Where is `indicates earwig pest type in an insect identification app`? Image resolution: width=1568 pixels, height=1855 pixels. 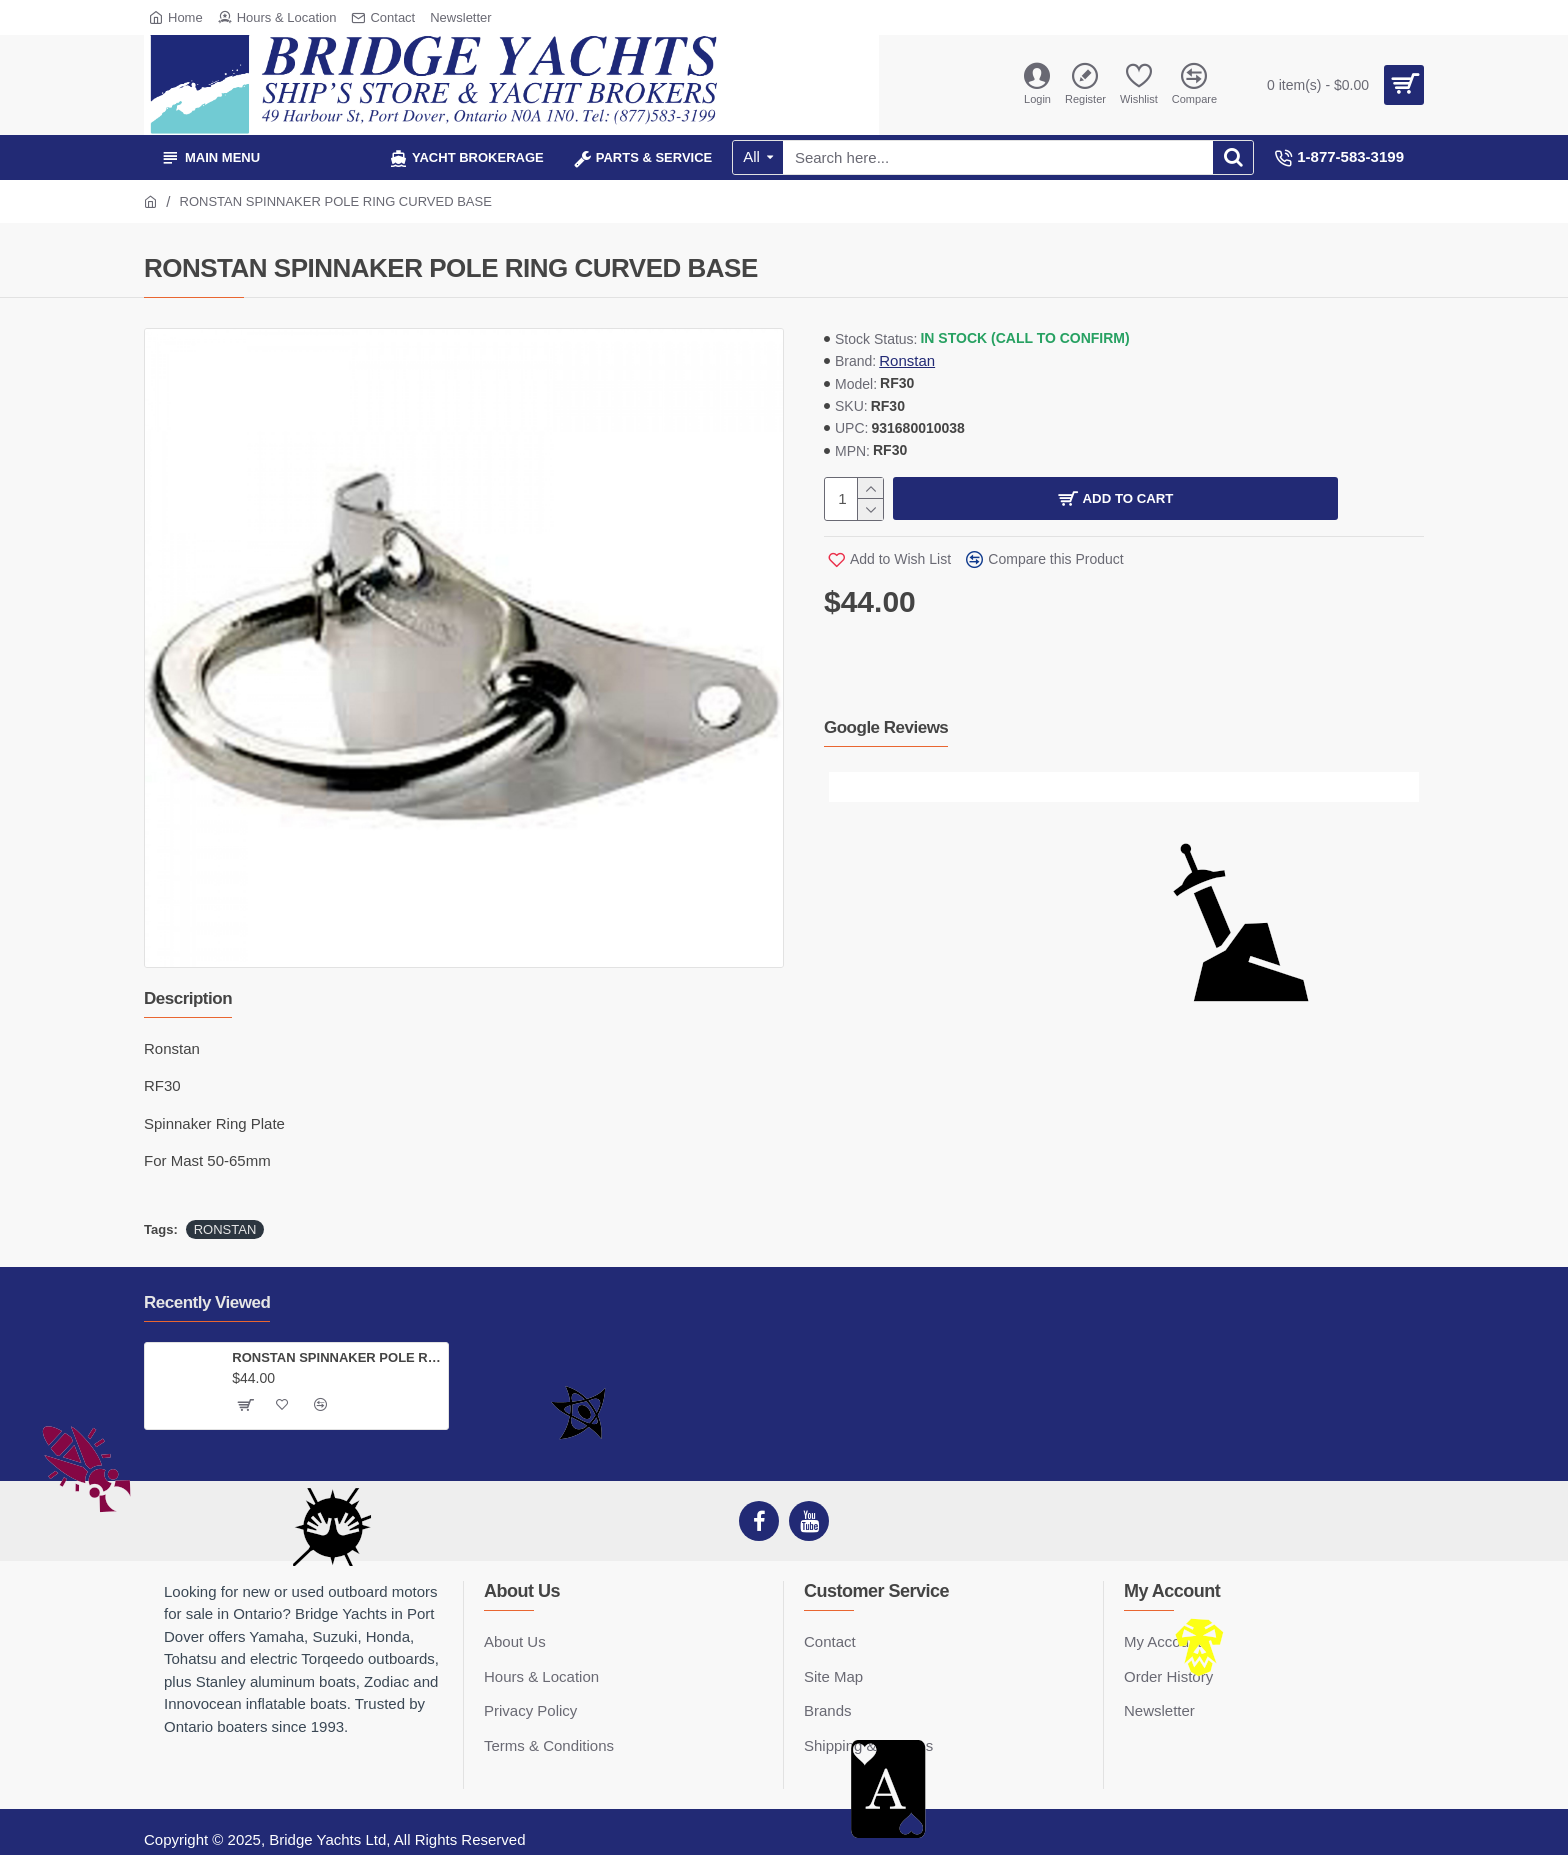 indicates earwig pest type in an insect identification app is located at coordinates (86, 1469).